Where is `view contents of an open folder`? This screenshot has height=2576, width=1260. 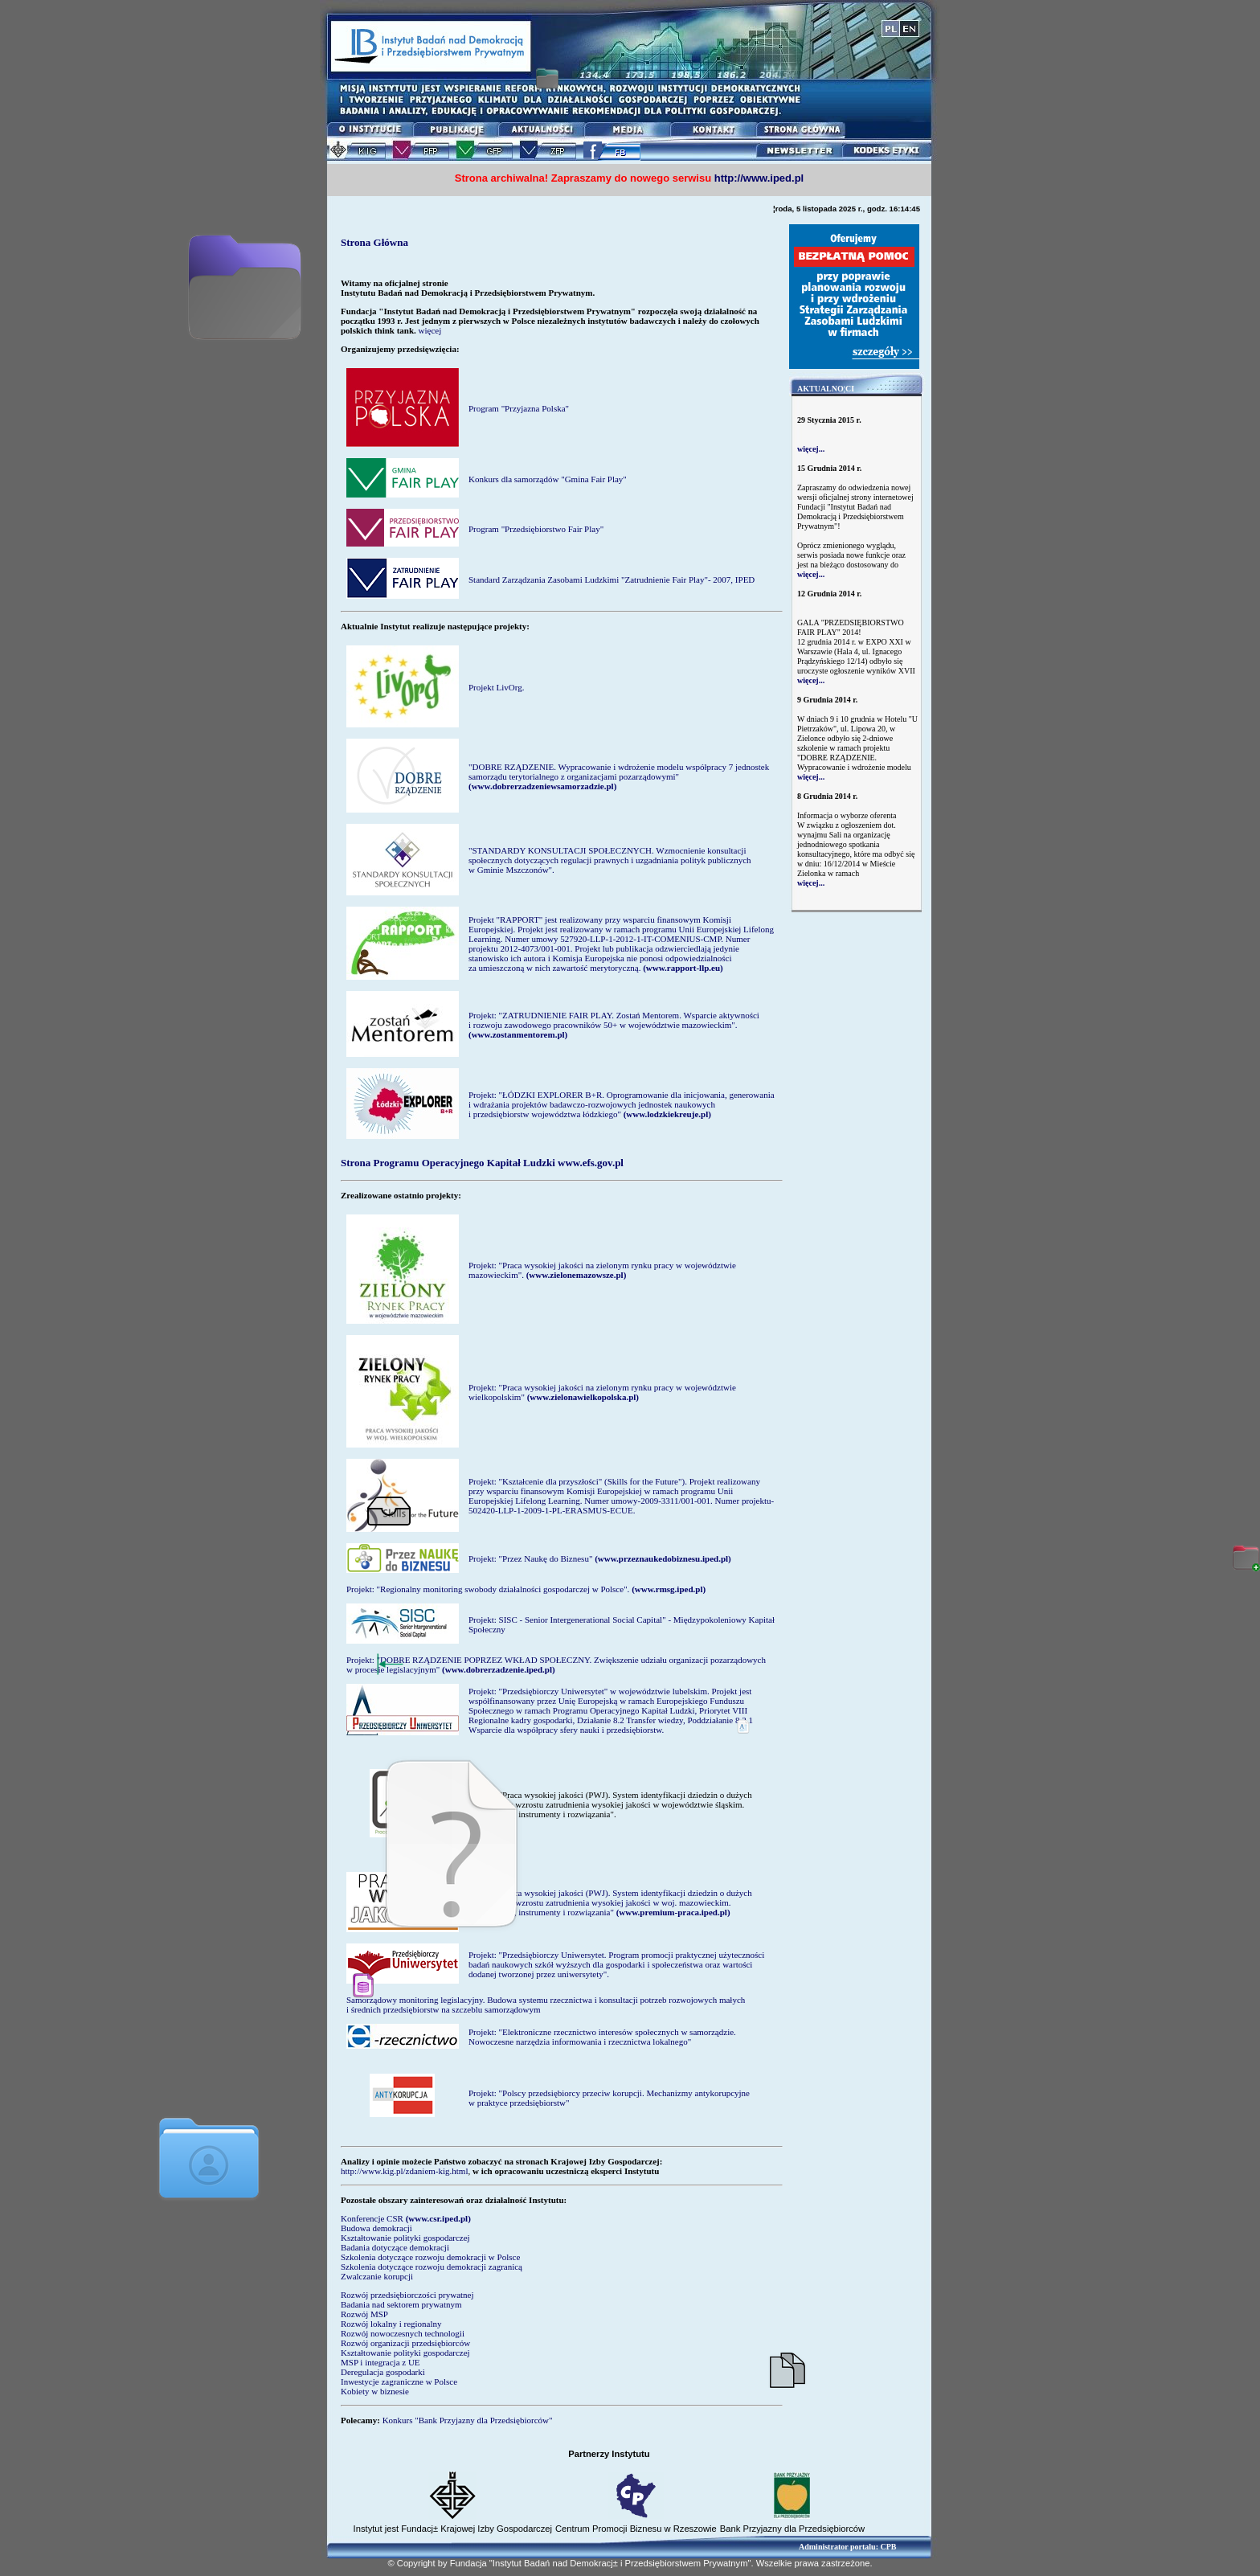
view contents of an open folder is located at coordinates (547, 78).